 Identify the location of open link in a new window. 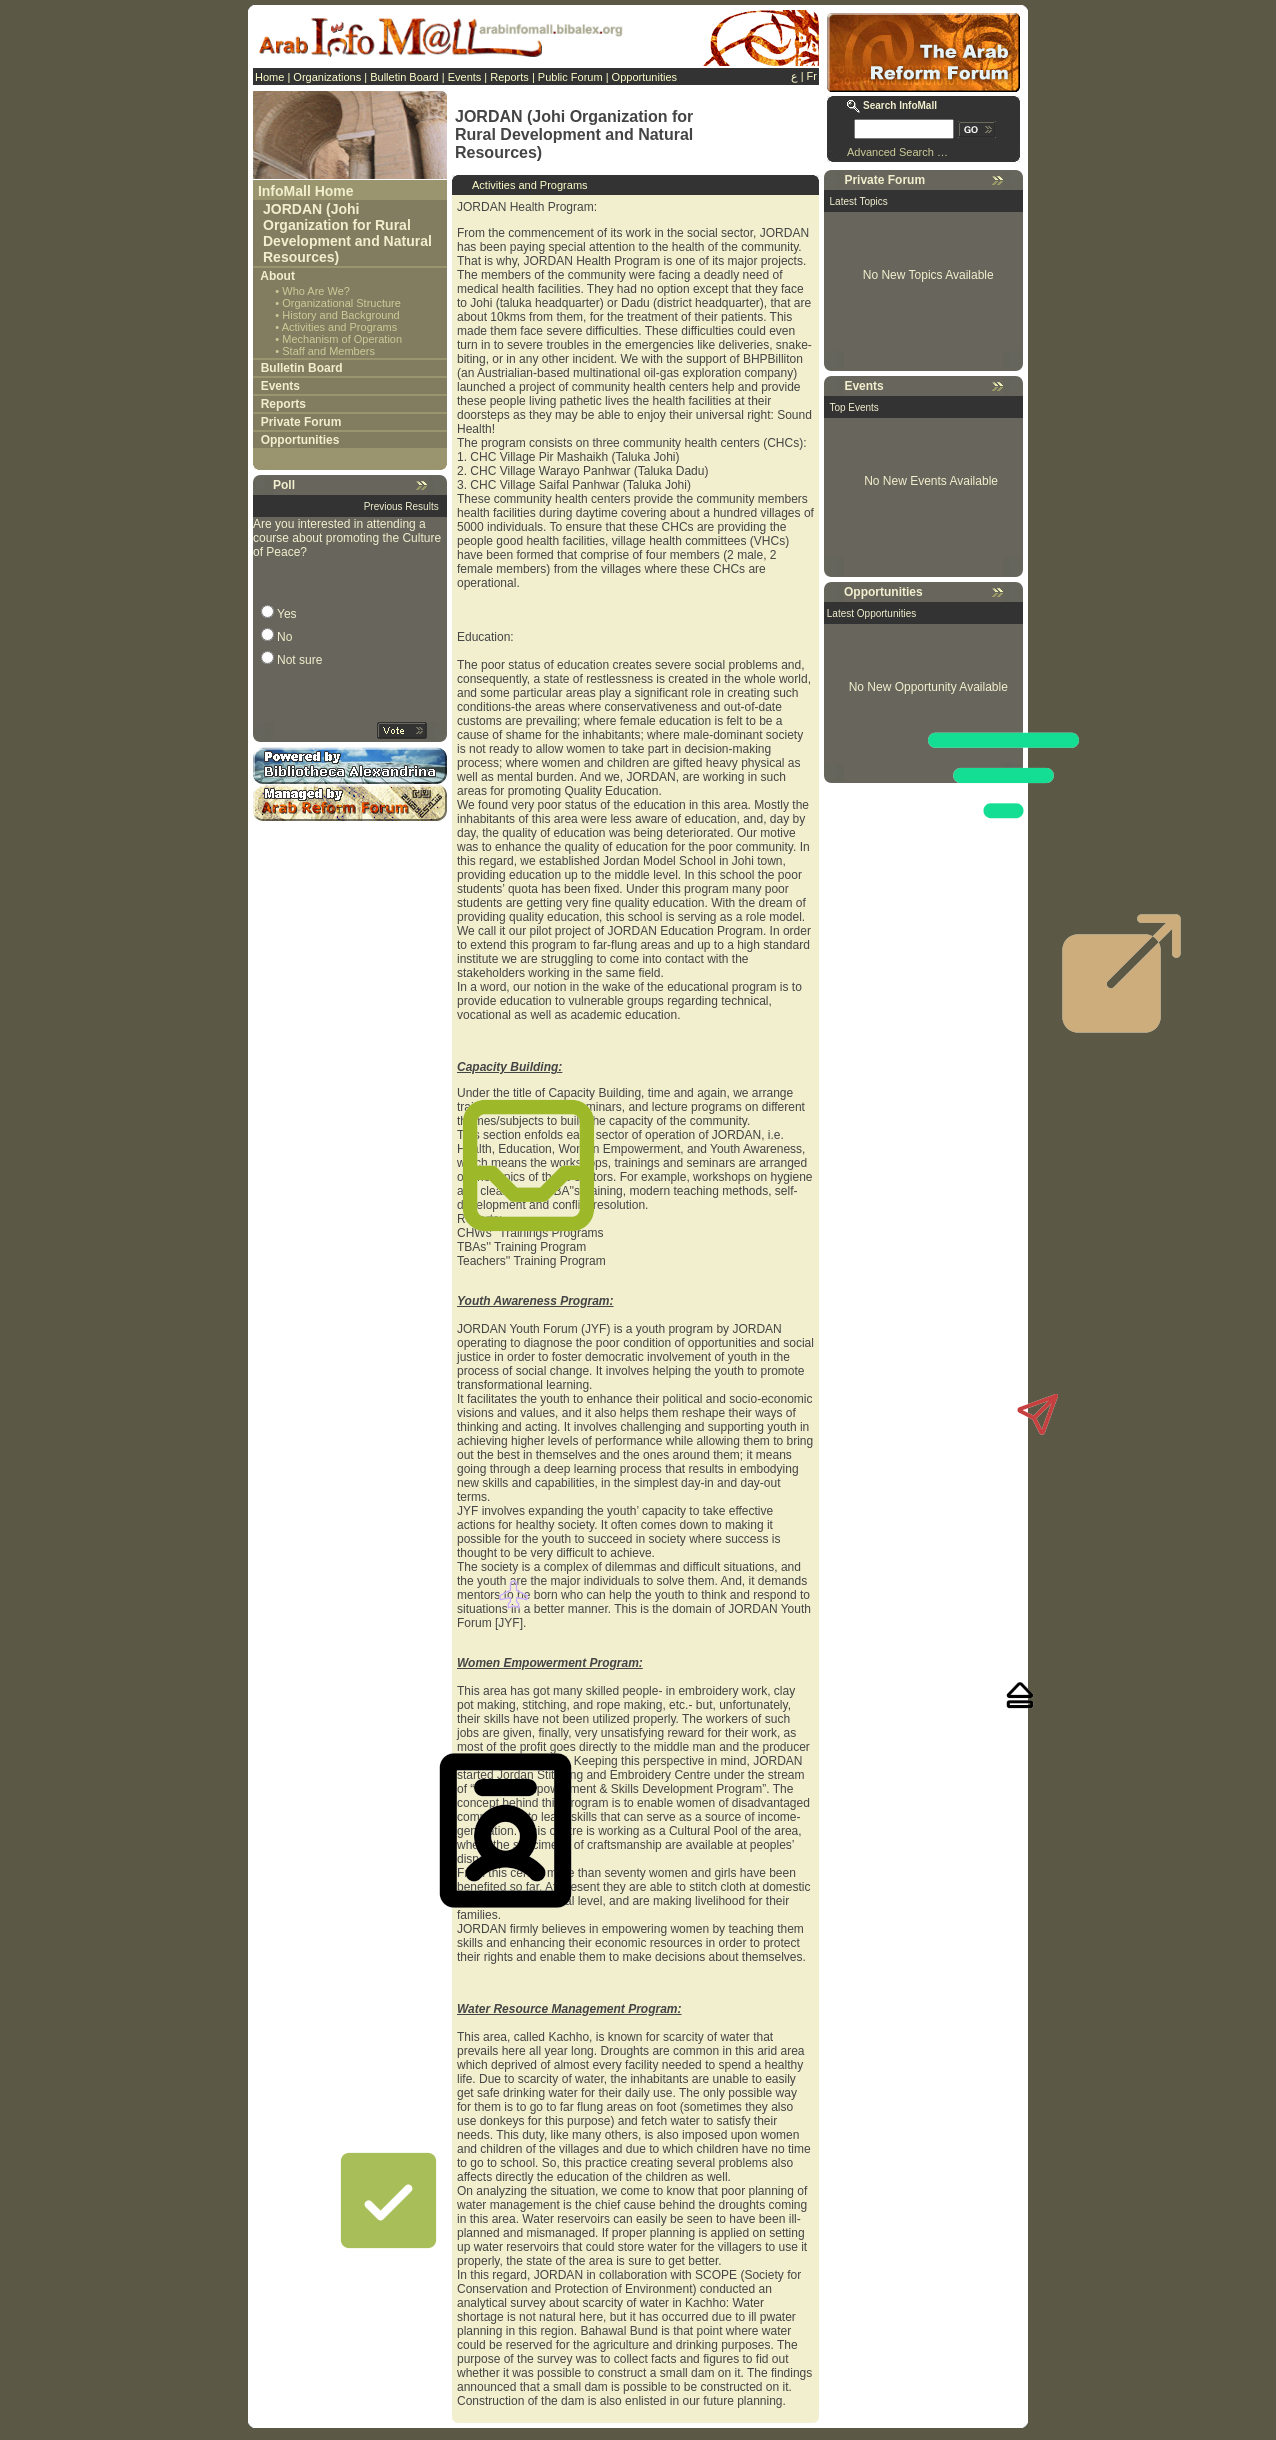
(1121, 973).